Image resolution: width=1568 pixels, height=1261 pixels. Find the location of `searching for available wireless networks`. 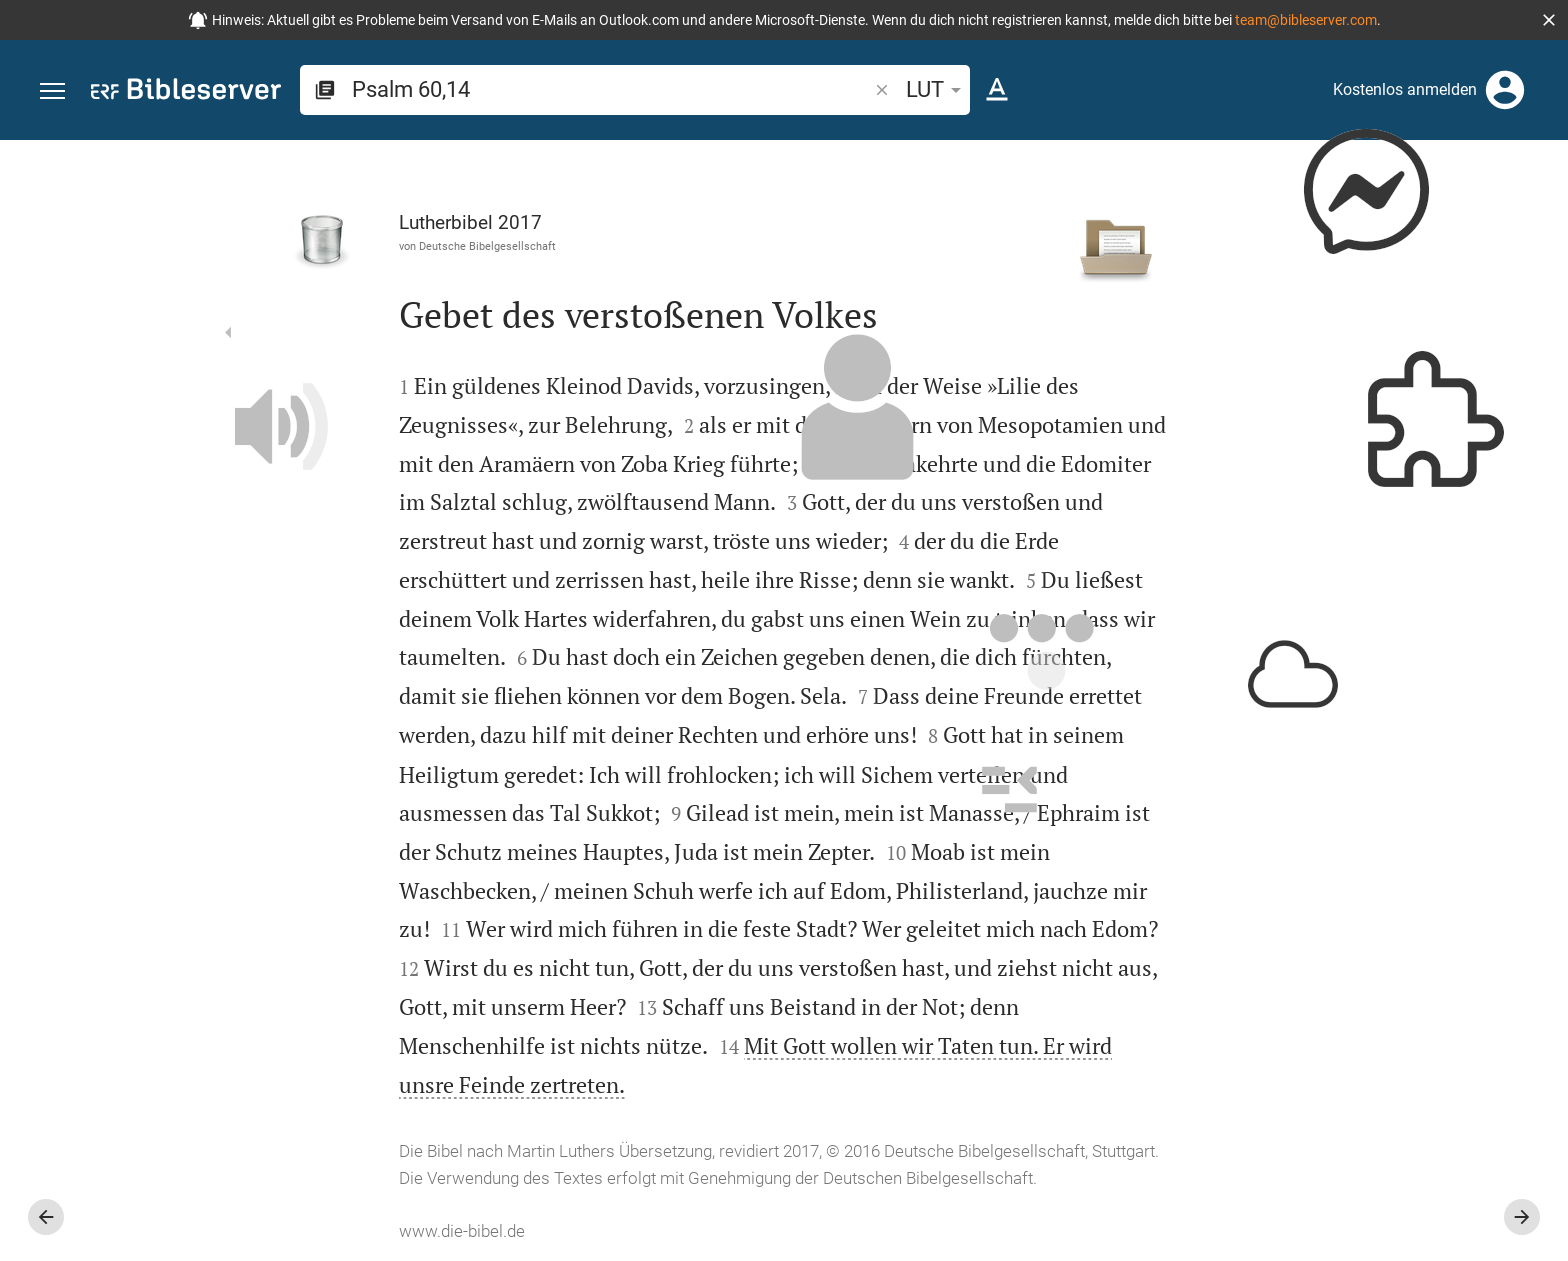

searching for available wireless networks is located at coordinates (1046, 623).